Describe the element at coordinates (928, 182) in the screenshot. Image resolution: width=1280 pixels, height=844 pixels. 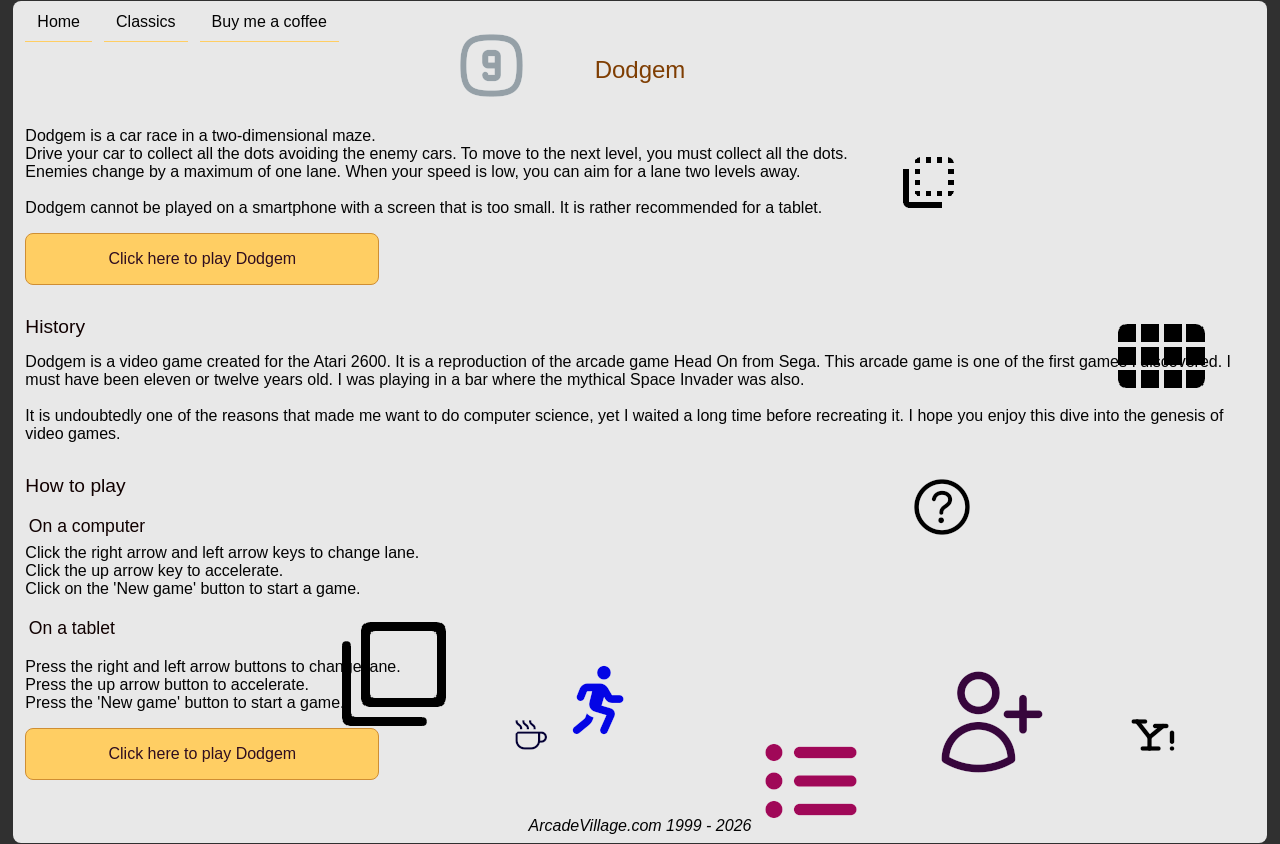
I see `send element to back layer` at that location.